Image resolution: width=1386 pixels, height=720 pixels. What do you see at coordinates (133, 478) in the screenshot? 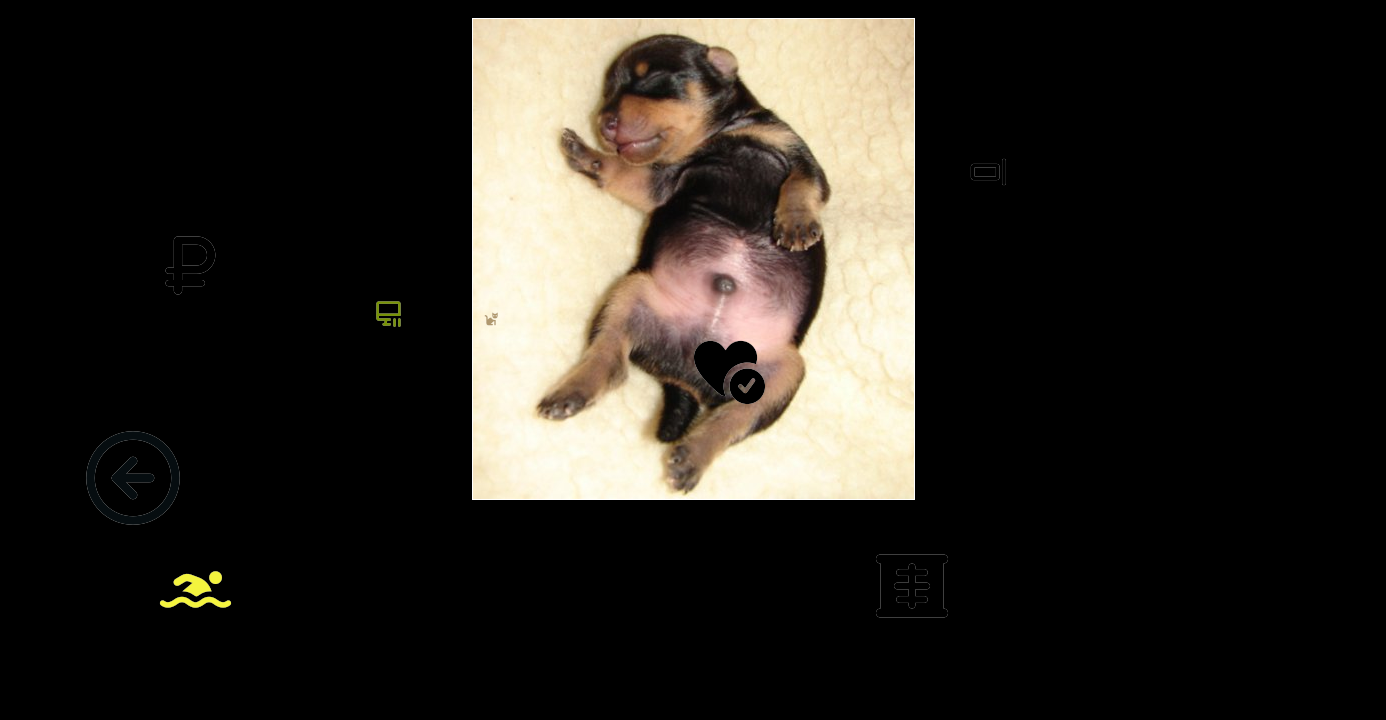
I see `go back to the previous screen` at bounding box center [133, 478].